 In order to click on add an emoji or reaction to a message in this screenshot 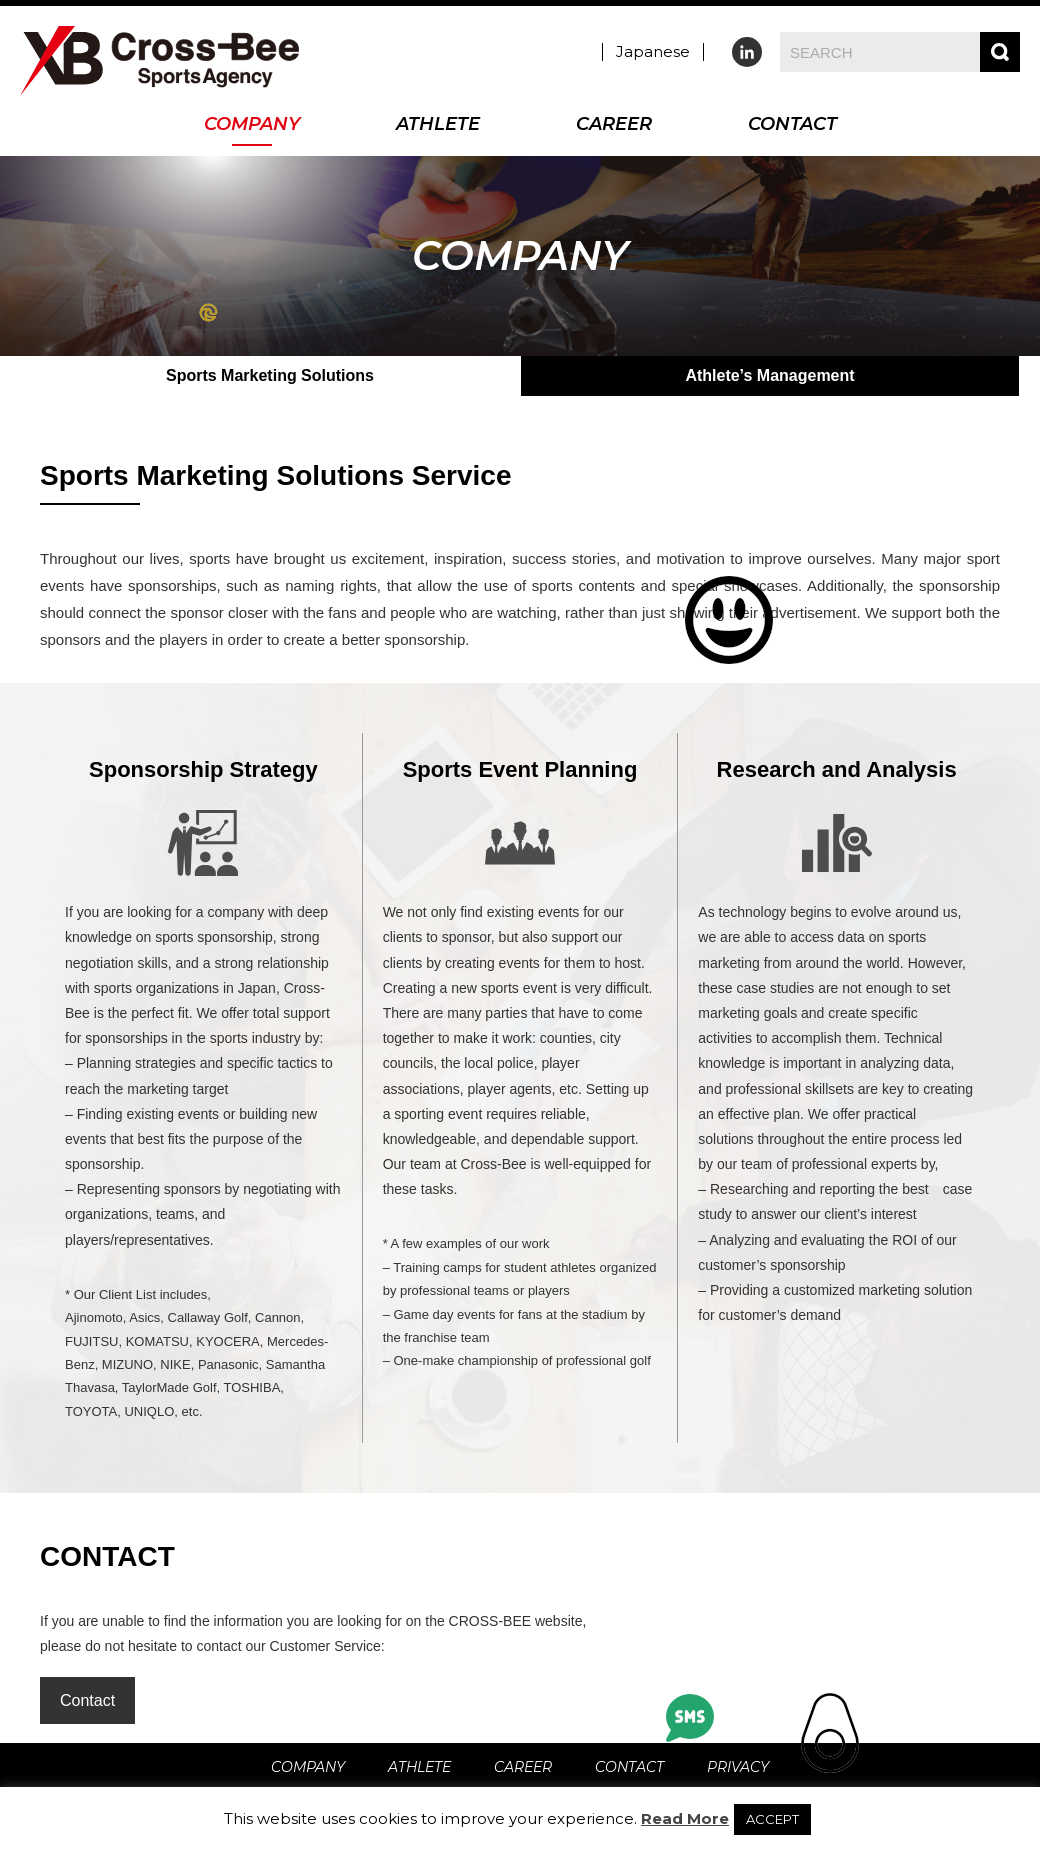, I will do `click(729, 620)`.